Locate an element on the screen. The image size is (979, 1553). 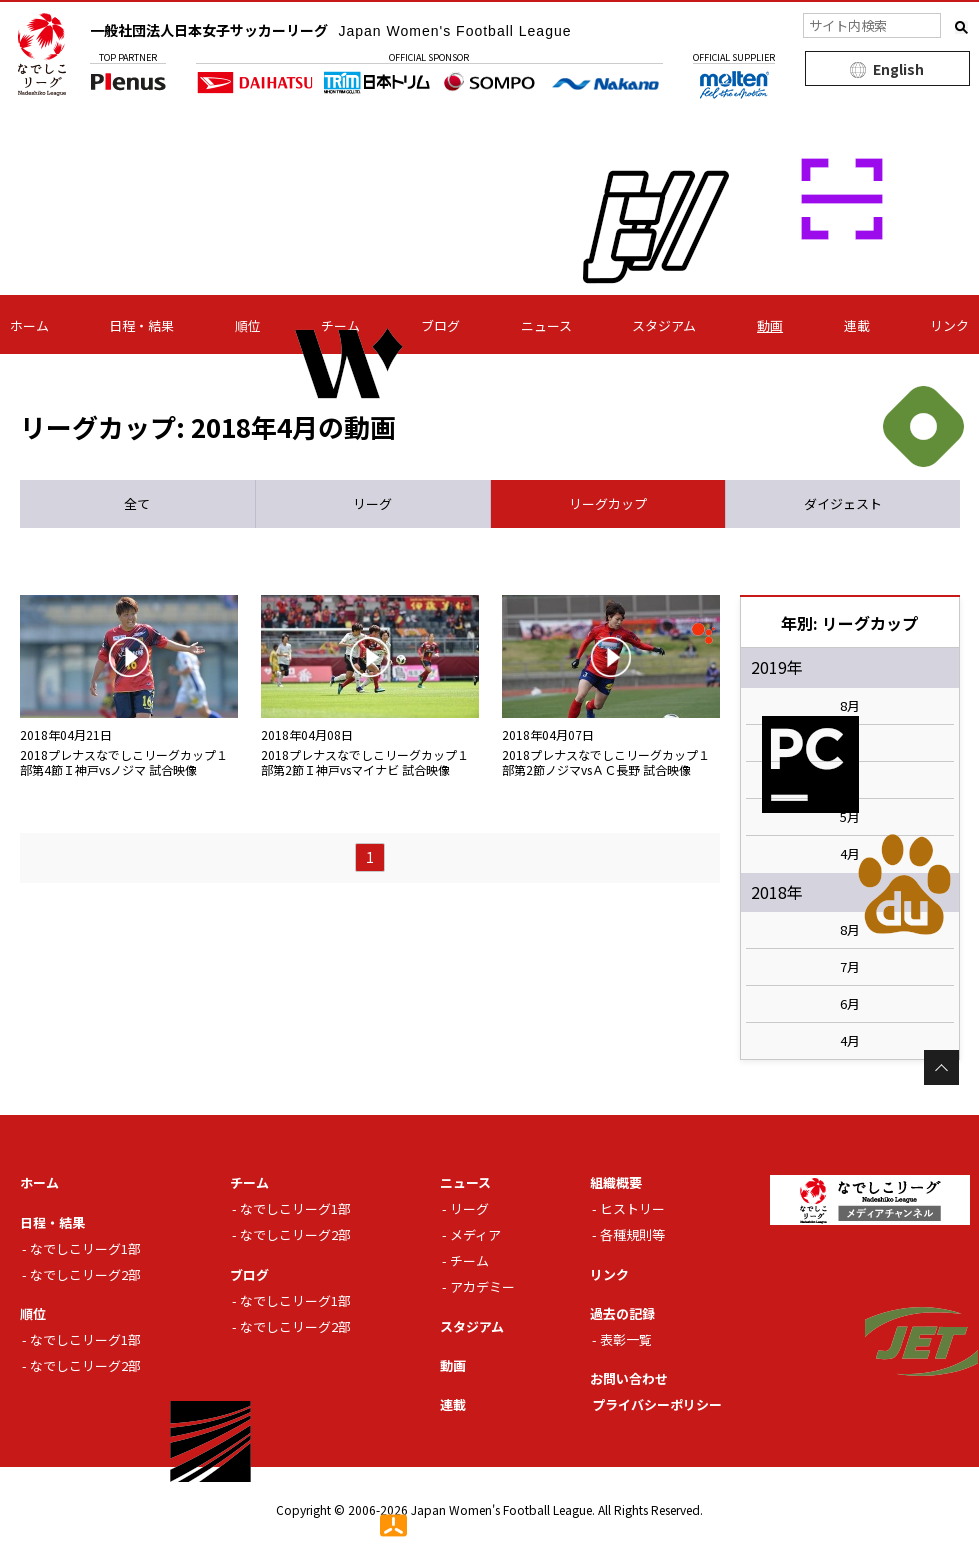
scan a QR code is located at coordinates (842, 199).